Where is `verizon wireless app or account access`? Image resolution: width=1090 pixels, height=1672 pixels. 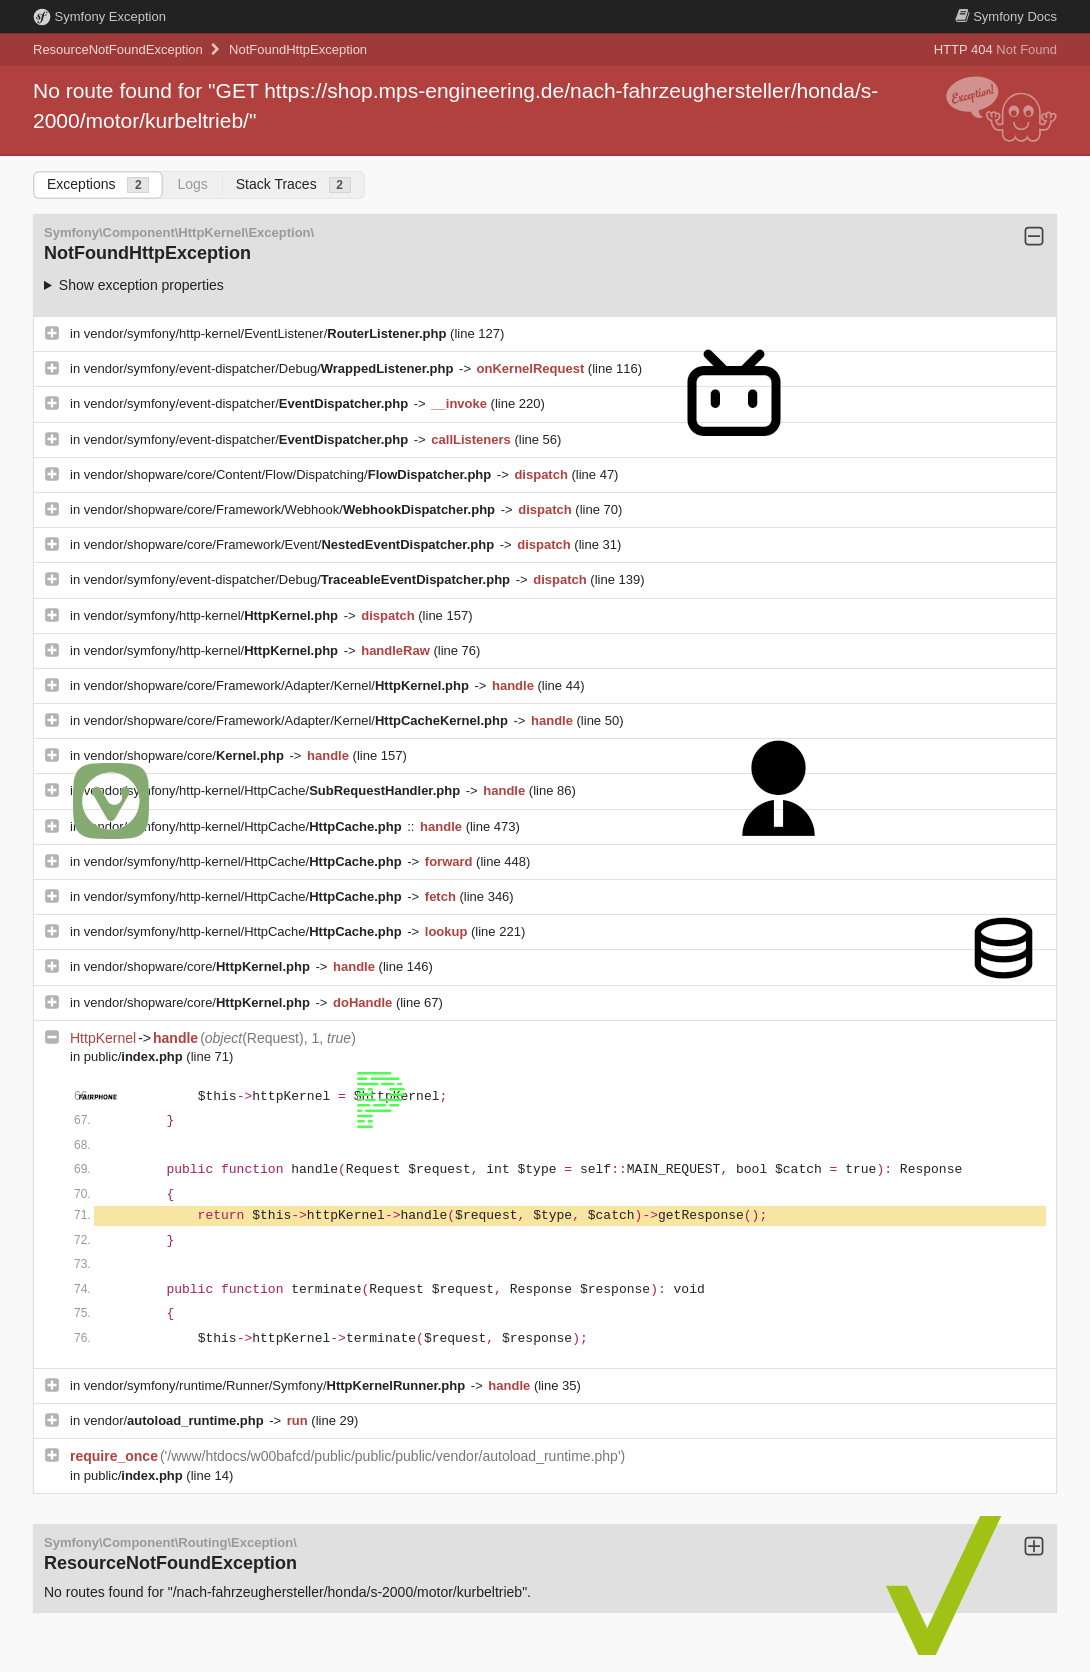
verizon wireless app or account access is located at coordinates (943, 1585).